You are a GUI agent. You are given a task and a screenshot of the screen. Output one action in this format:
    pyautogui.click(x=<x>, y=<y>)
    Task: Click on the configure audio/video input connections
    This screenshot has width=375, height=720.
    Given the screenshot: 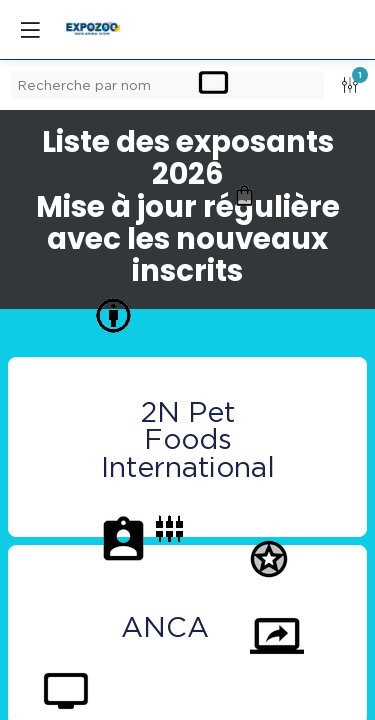 What is the action you would take?
    pyautogui.click(x=169, y=528)
    